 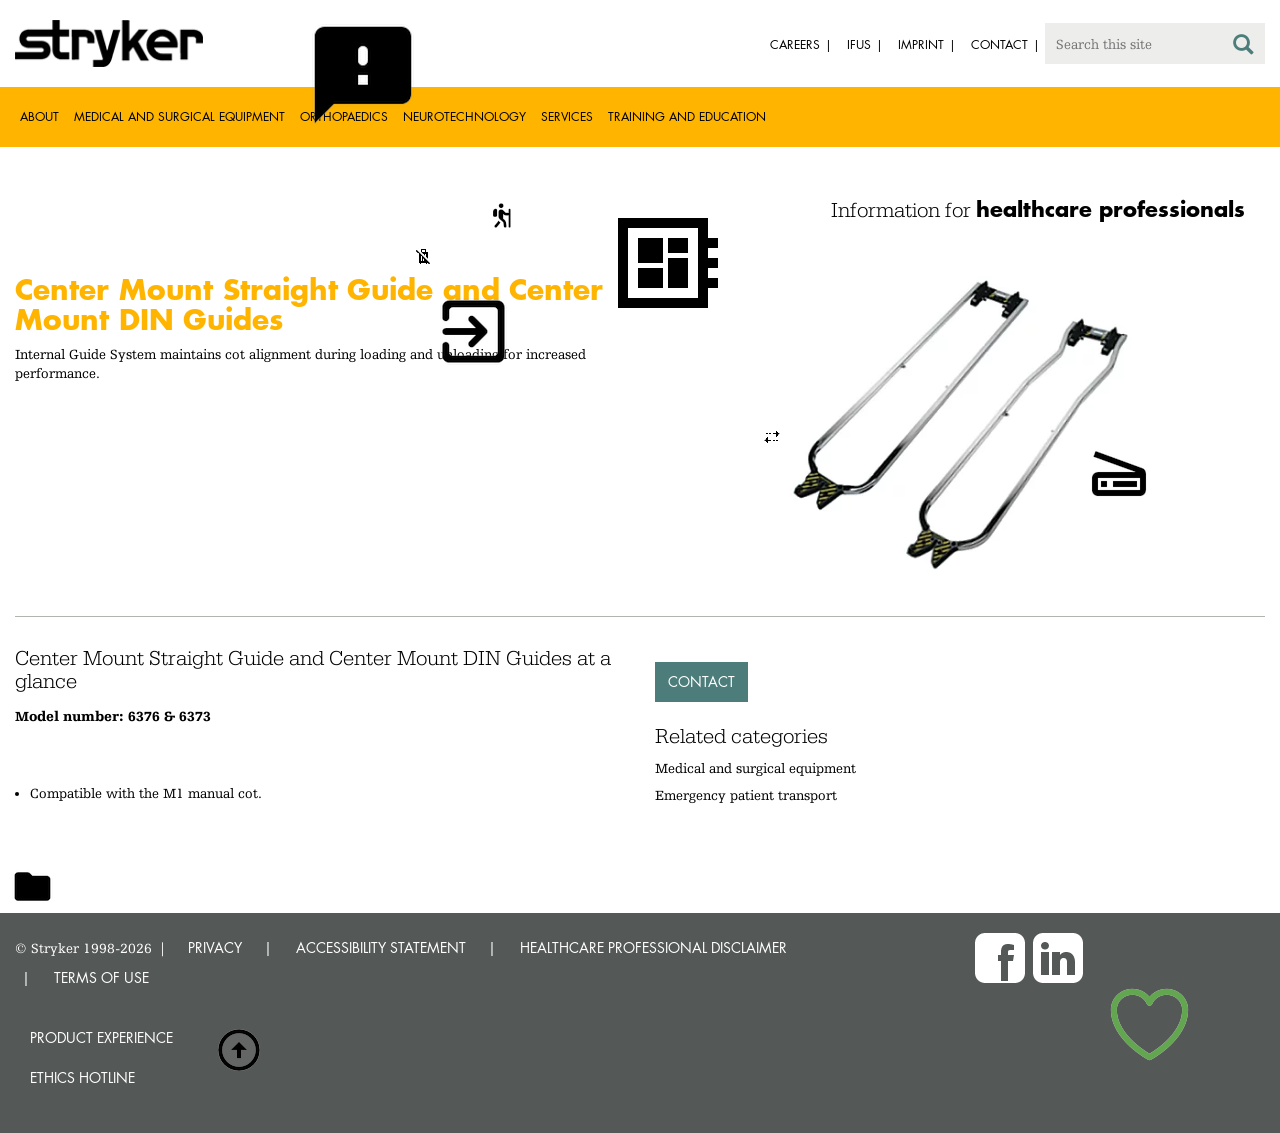 What do you see at coordinates (32, 886) in the screenshot?
I see `access your files and documents` at bounding box center [32, 886].